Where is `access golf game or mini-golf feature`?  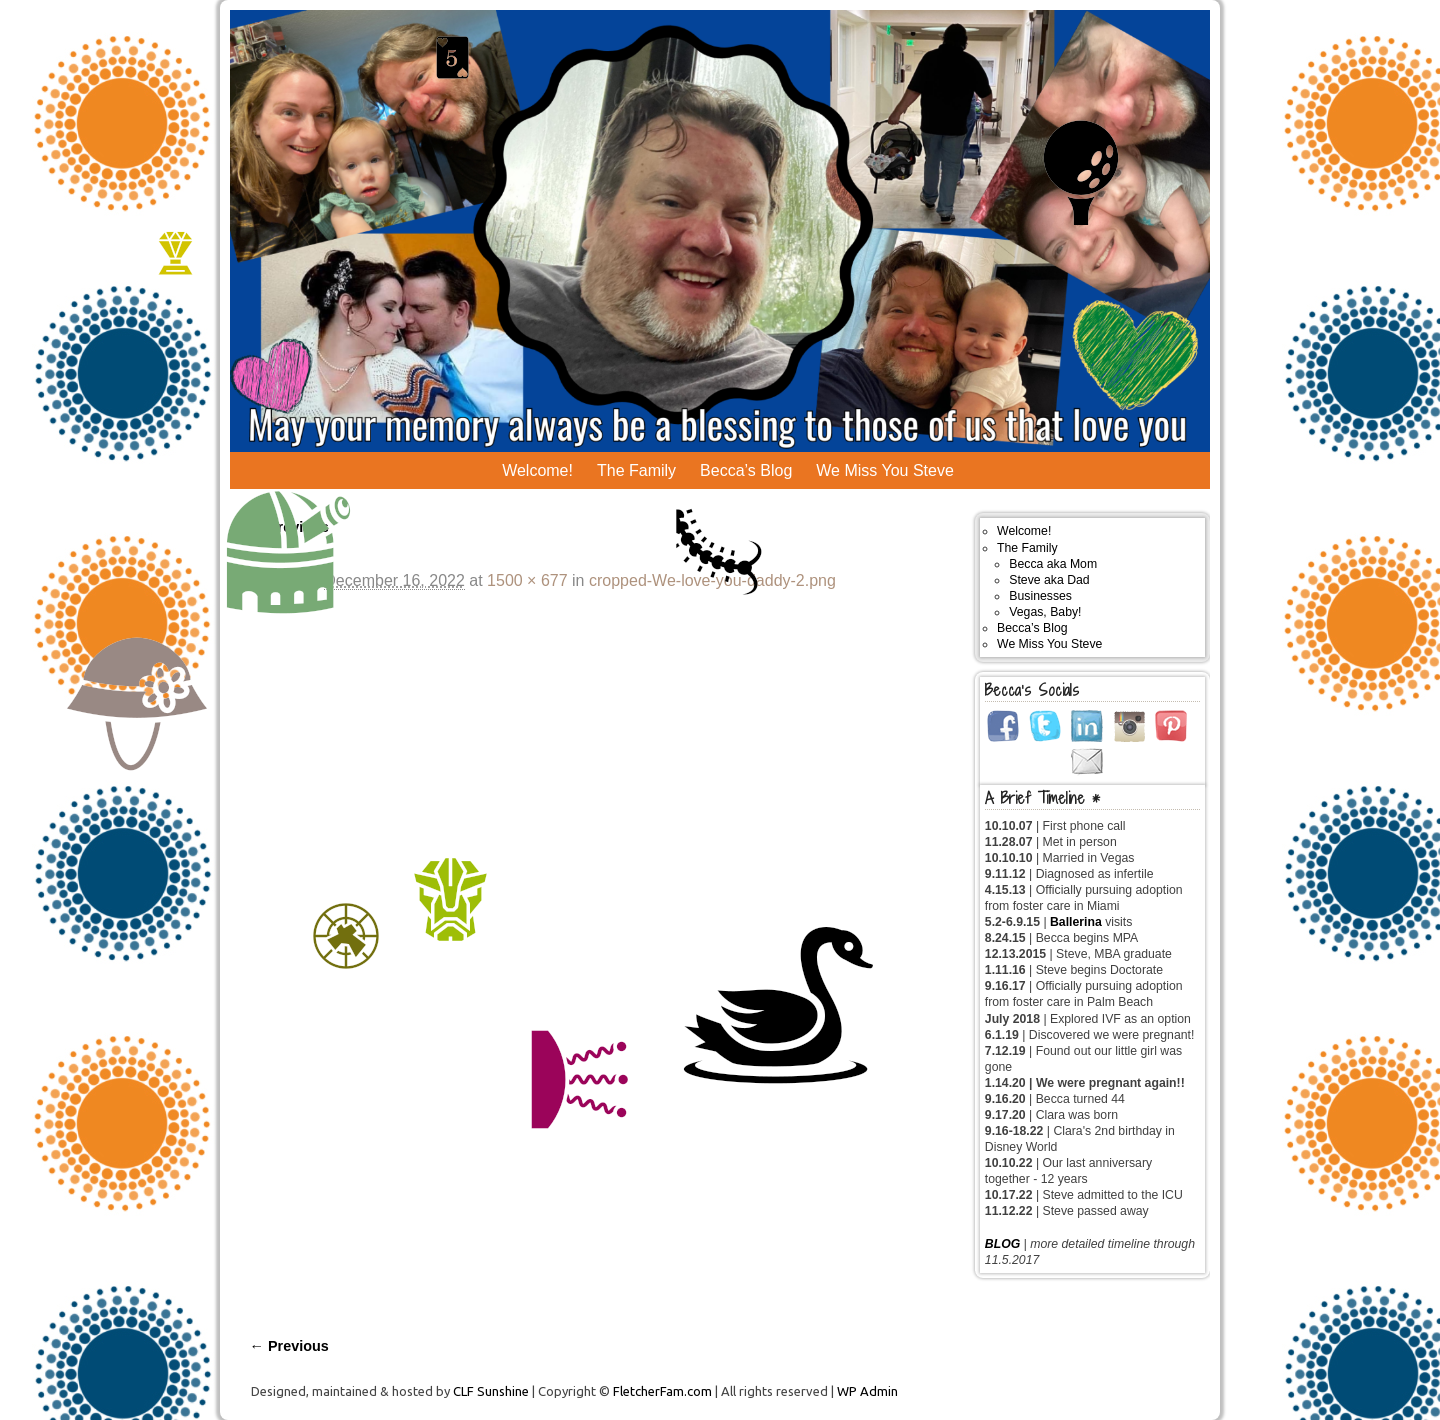
access golf game or mini-golf feature is located at coordinates (1081, 172).